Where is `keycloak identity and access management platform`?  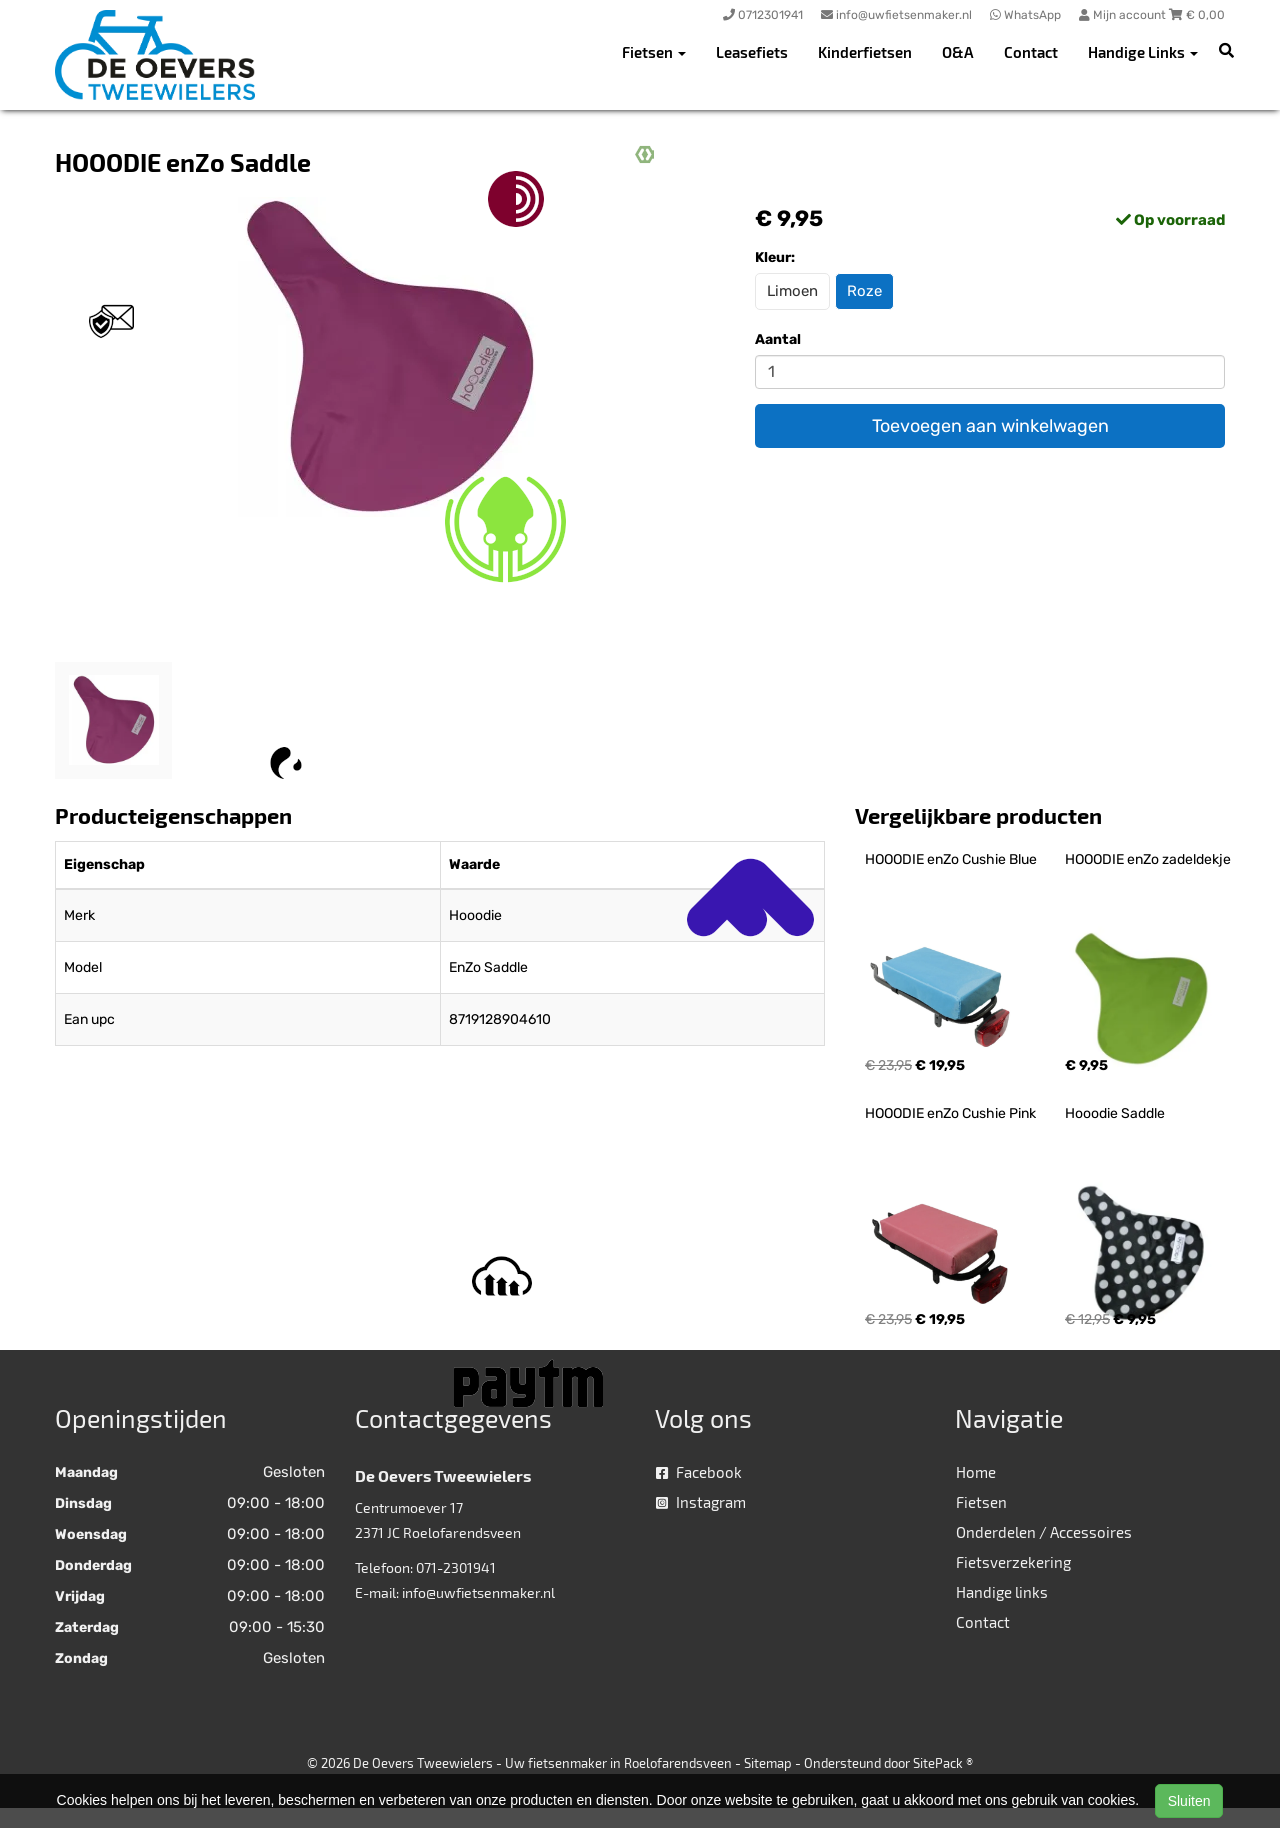 keycloak identity and access management platform is located at coordinates (644, 154).